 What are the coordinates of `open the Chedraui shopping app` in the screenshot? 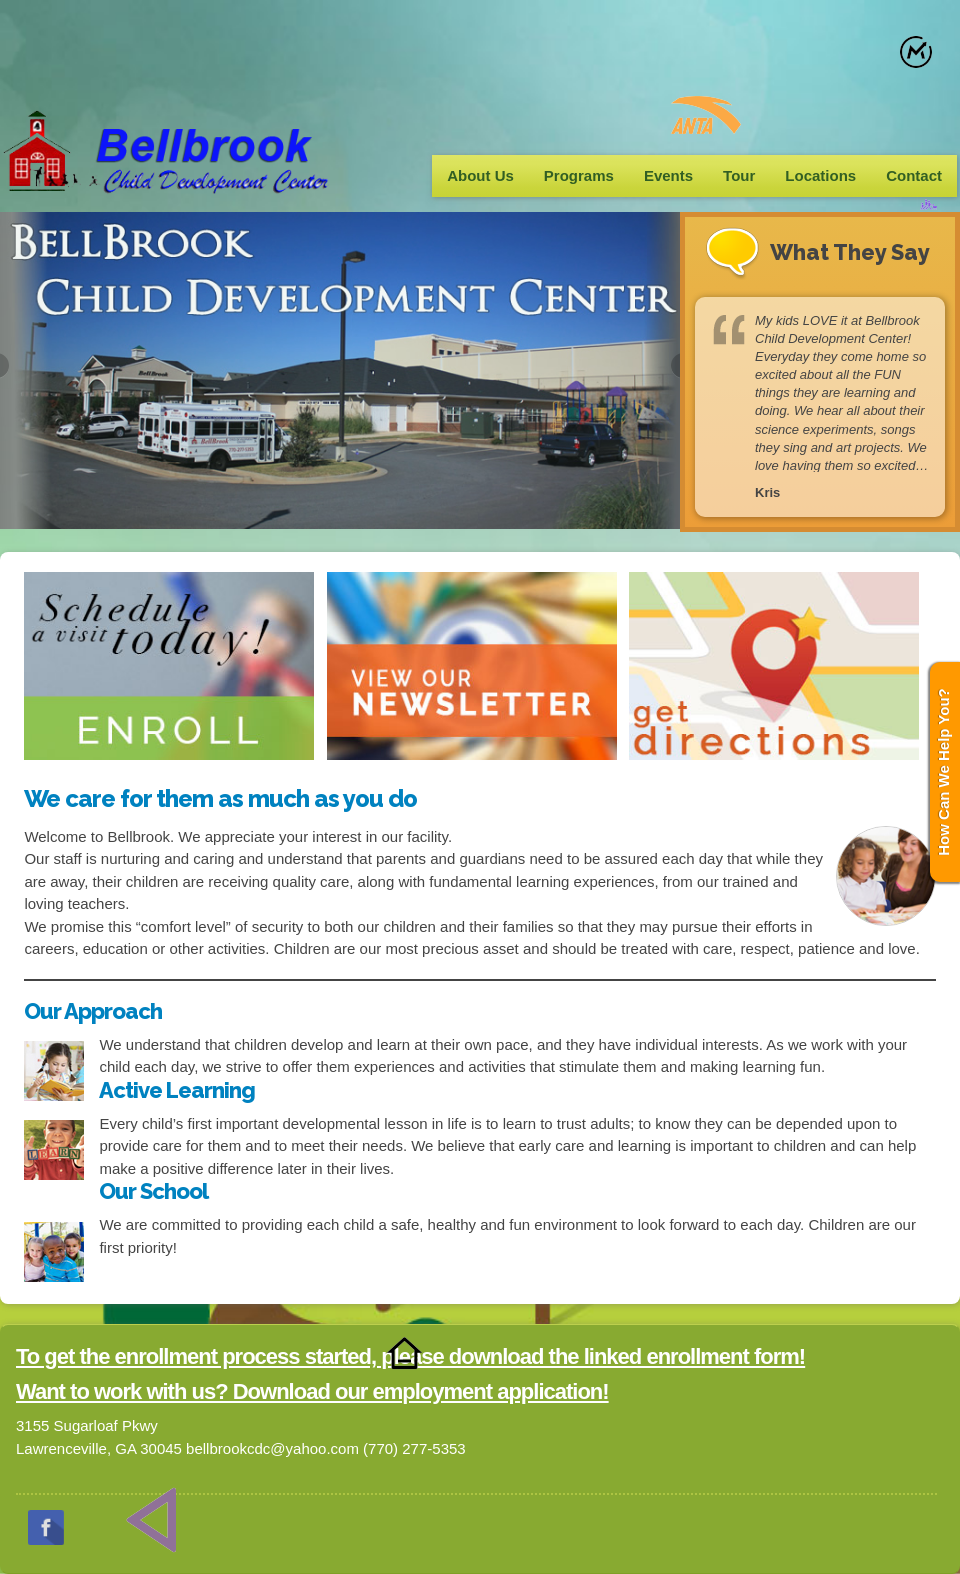 It's located at (928, 204).